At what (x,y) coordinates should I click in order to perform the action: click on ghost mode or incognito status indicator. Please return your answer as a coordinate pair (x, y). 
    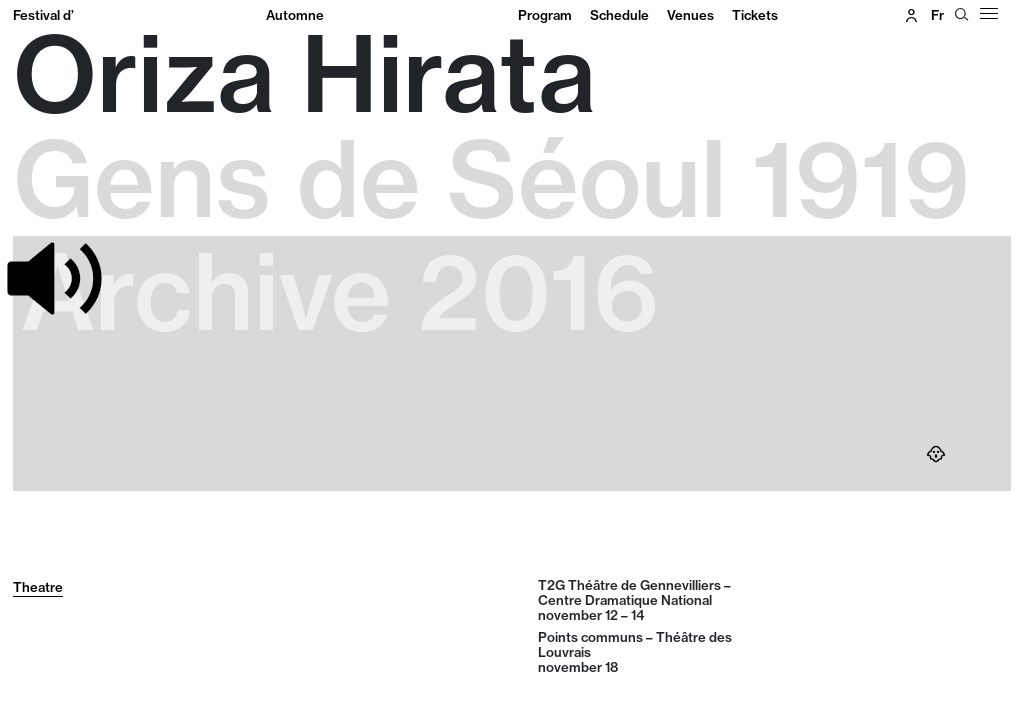
    Looking at the image, I should click on (936, 454).